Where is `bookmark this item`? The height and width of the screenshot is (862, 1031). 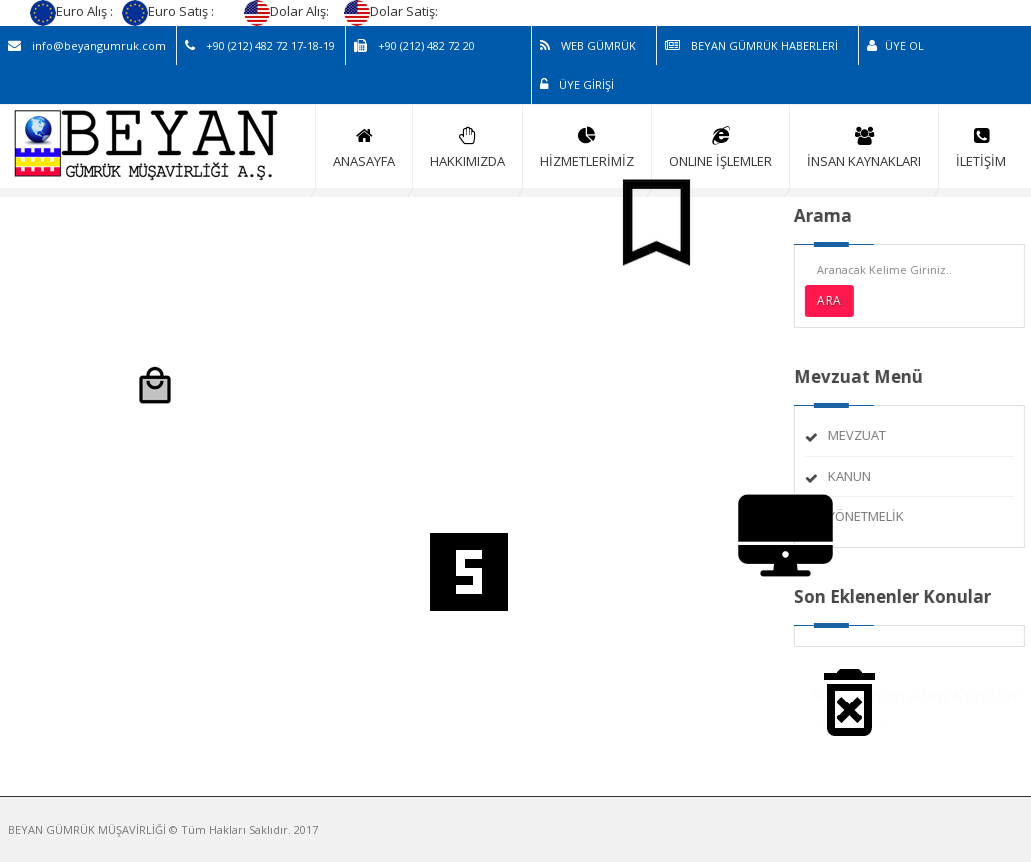
bookmark this item is located at coordinates (656, 222).